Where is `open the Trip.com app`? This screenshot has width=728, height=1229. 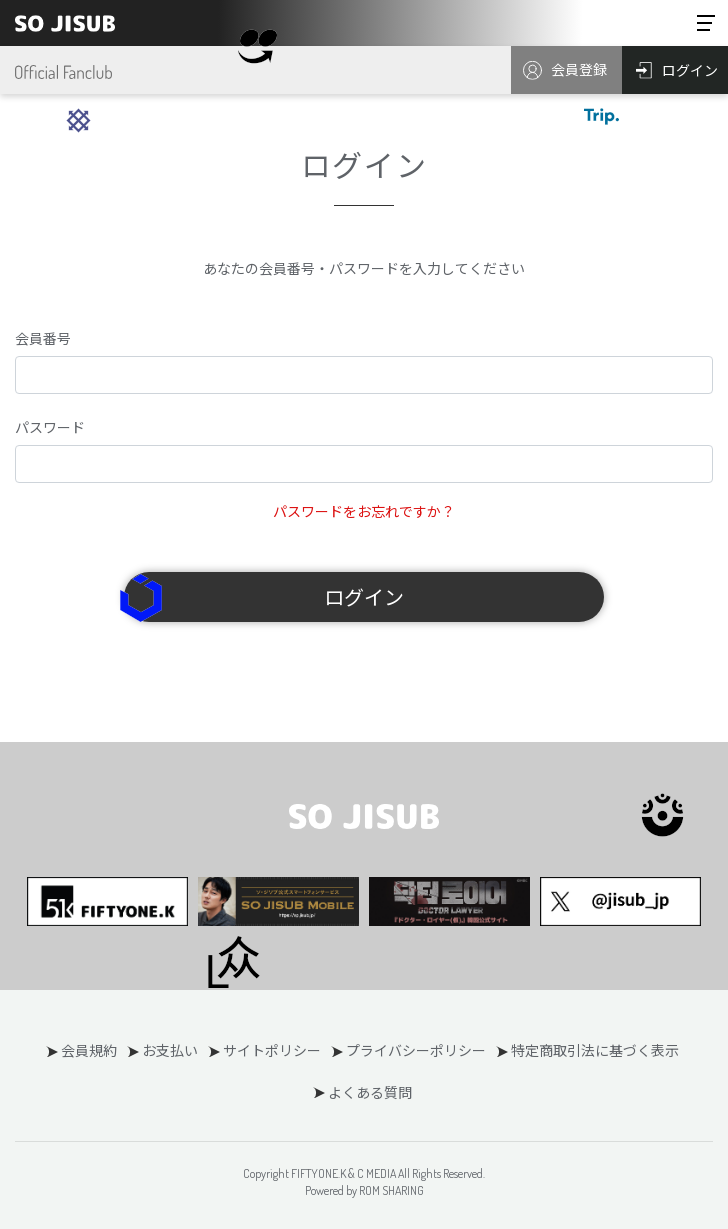
open the Trip.com app is located at coordinates (601, 116).